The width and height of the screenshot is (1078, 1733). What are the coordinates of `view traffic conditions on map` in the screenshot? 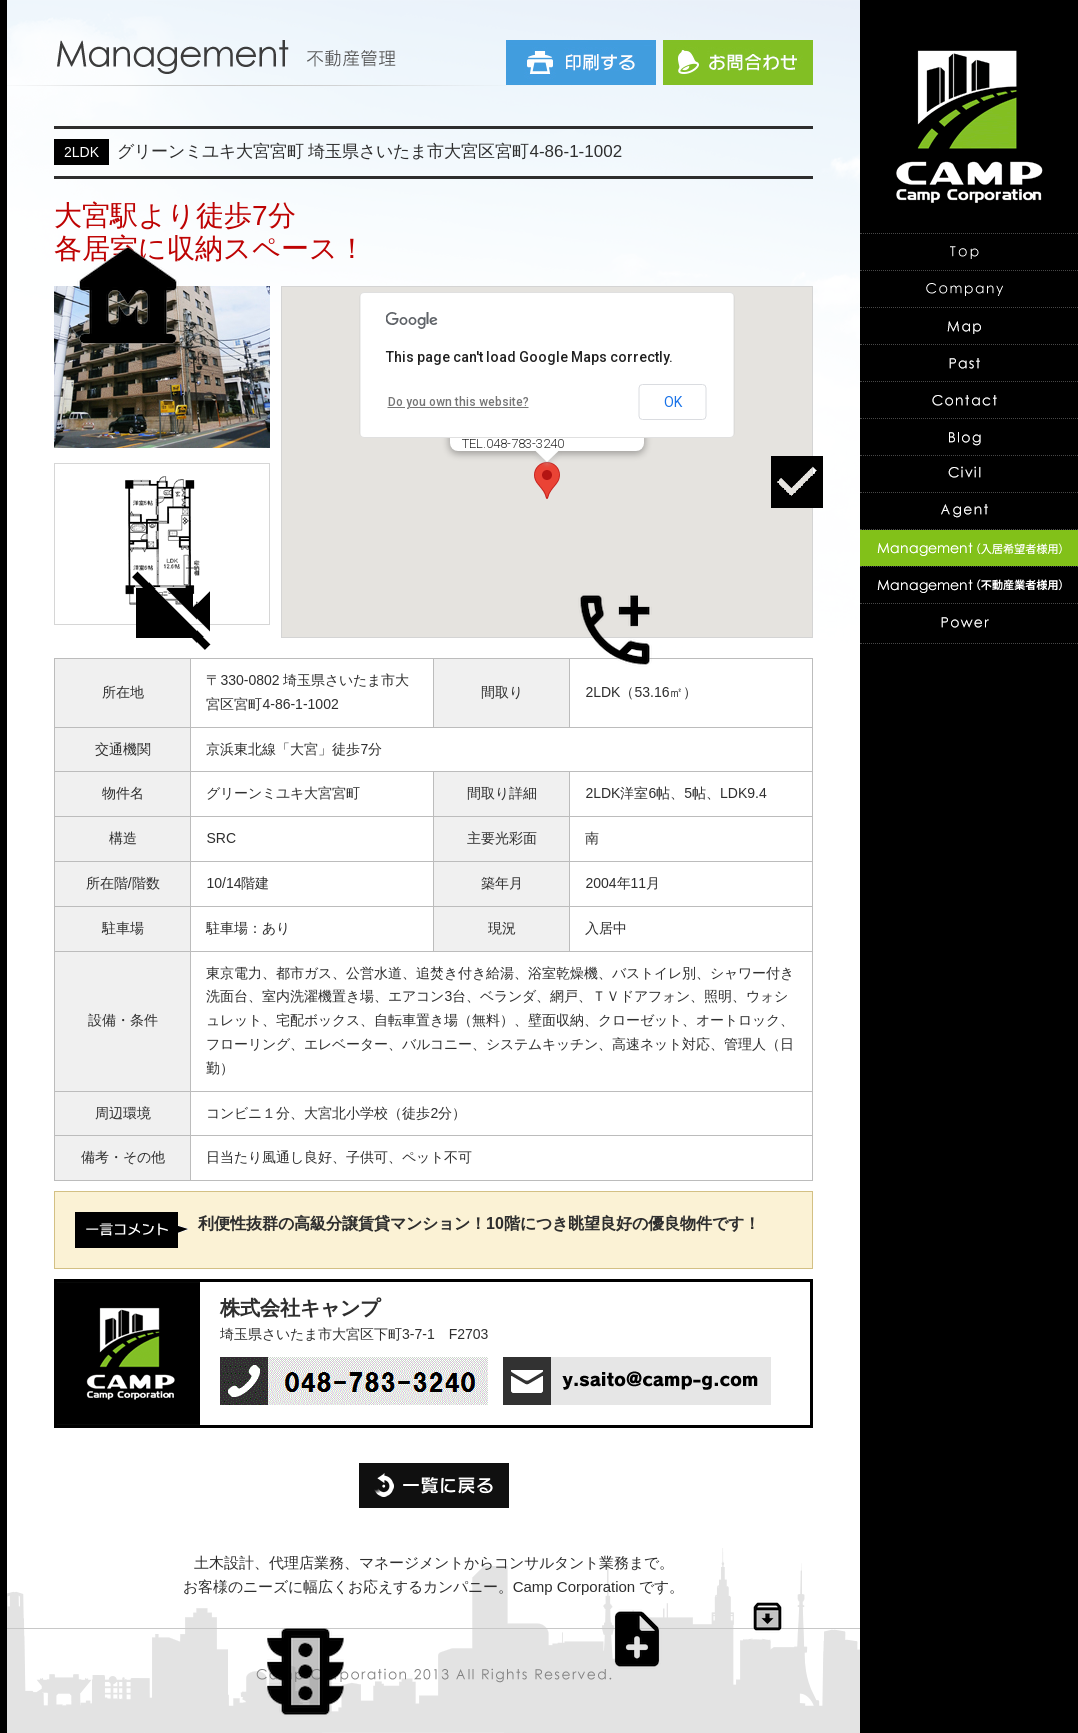 It's located at (305, 1671).